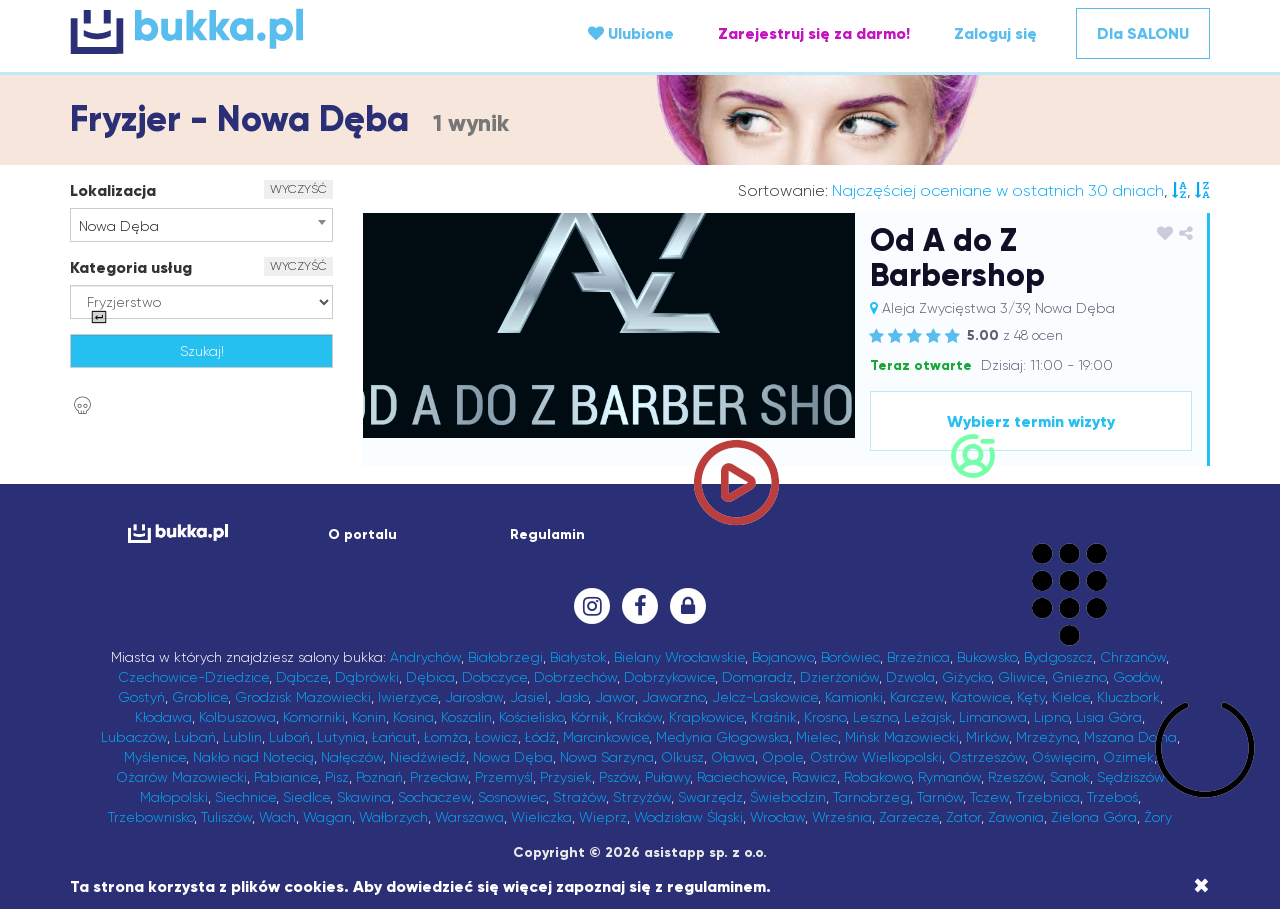 Image resolution: width=1280 pixels, height=909 pixels. I want to click on open the phone dialer, so click(1069, 594).